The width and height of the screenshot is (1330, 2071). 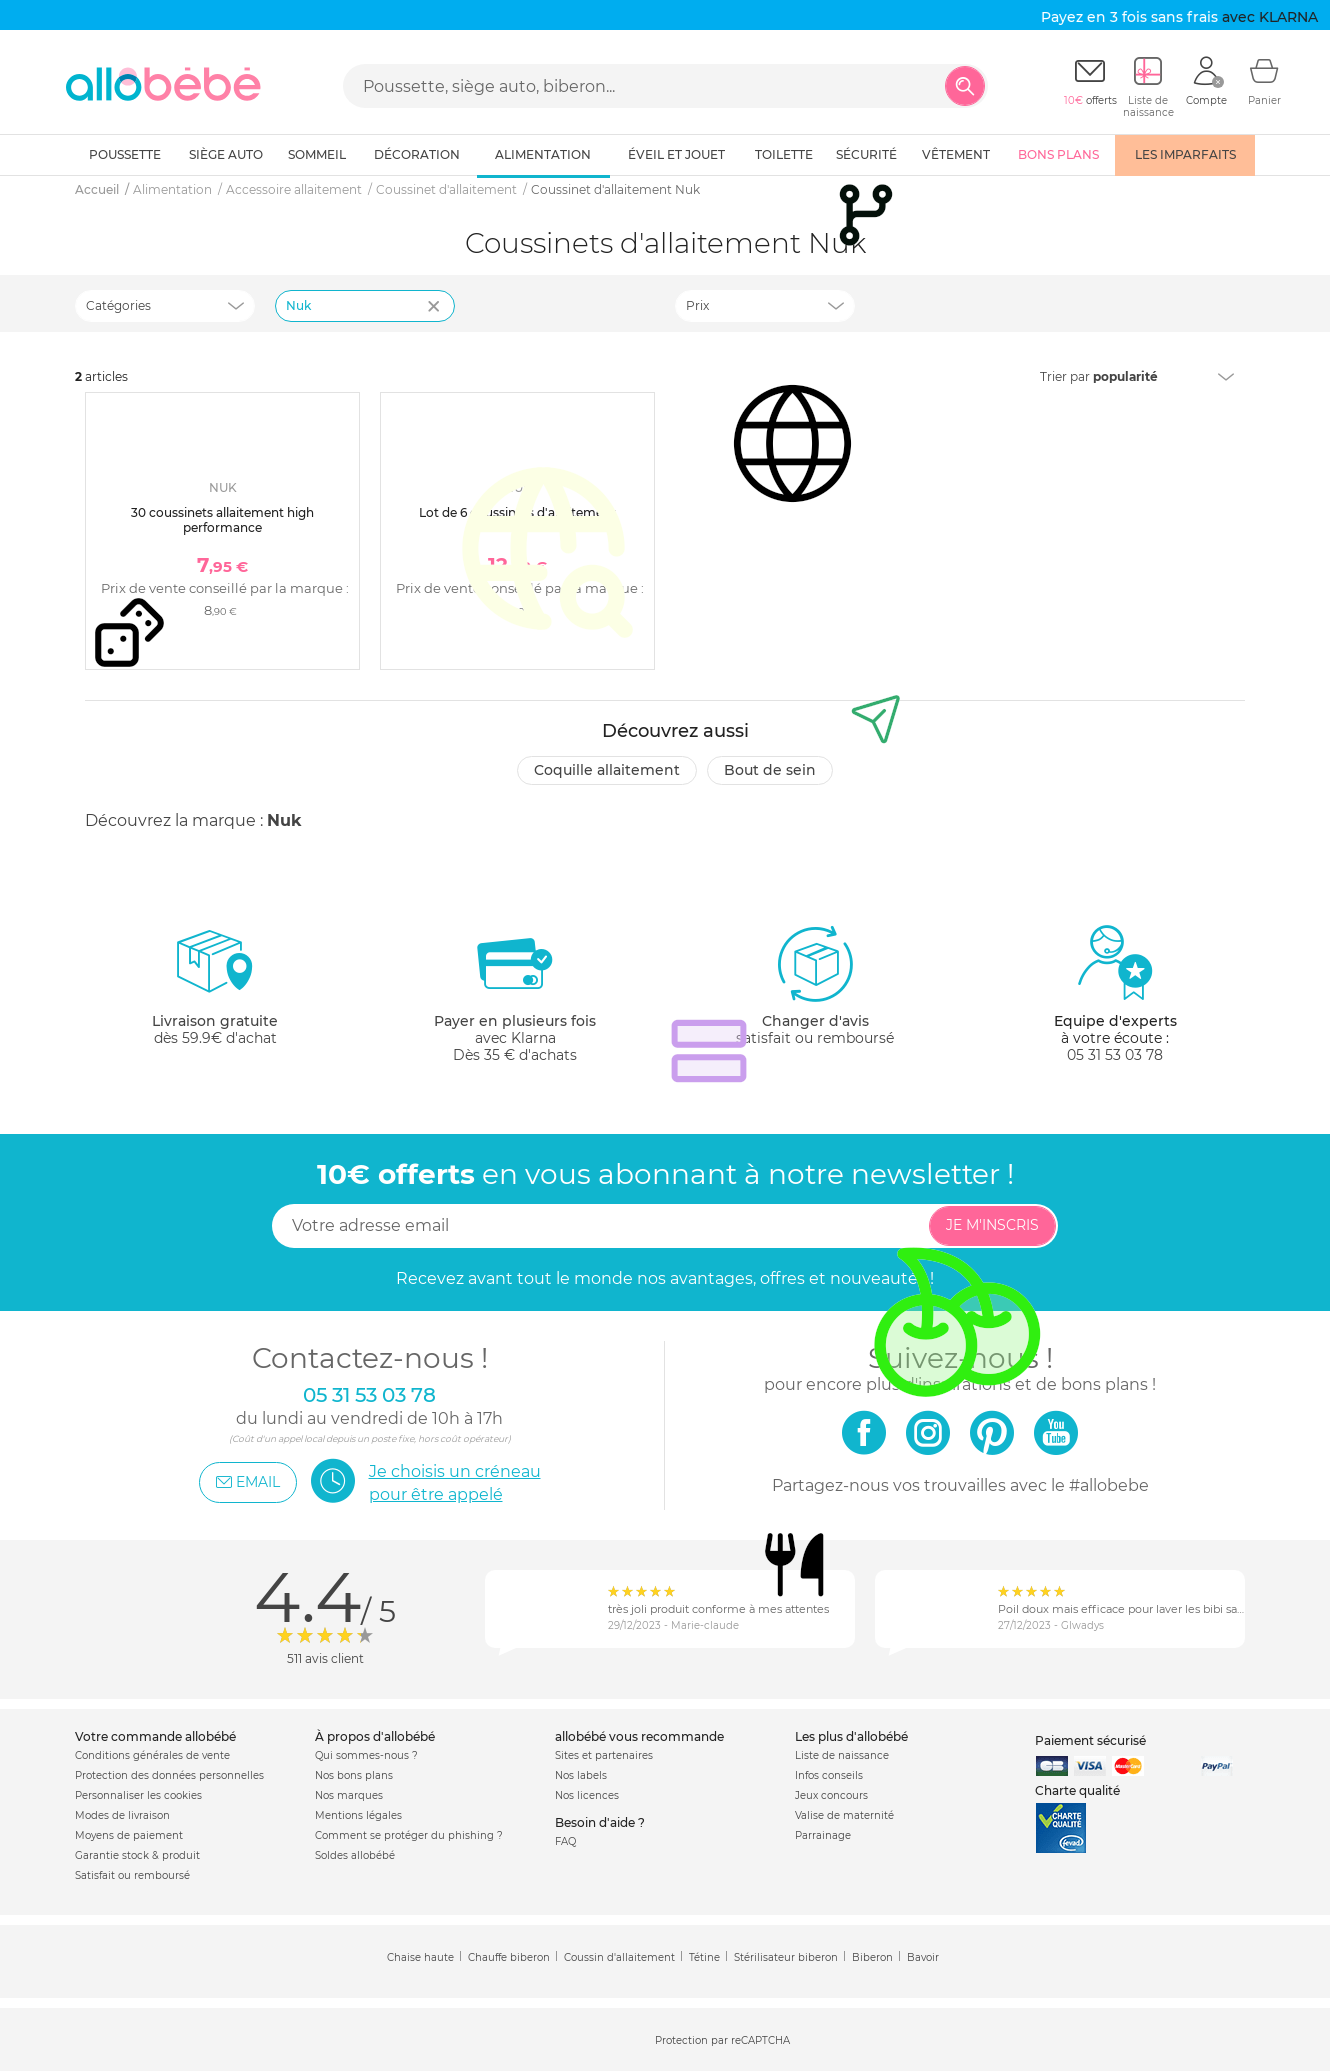 What do you see at coordinates (877, 717) in the screenshot?
I see `send a message` at bounding box center [877, 717].